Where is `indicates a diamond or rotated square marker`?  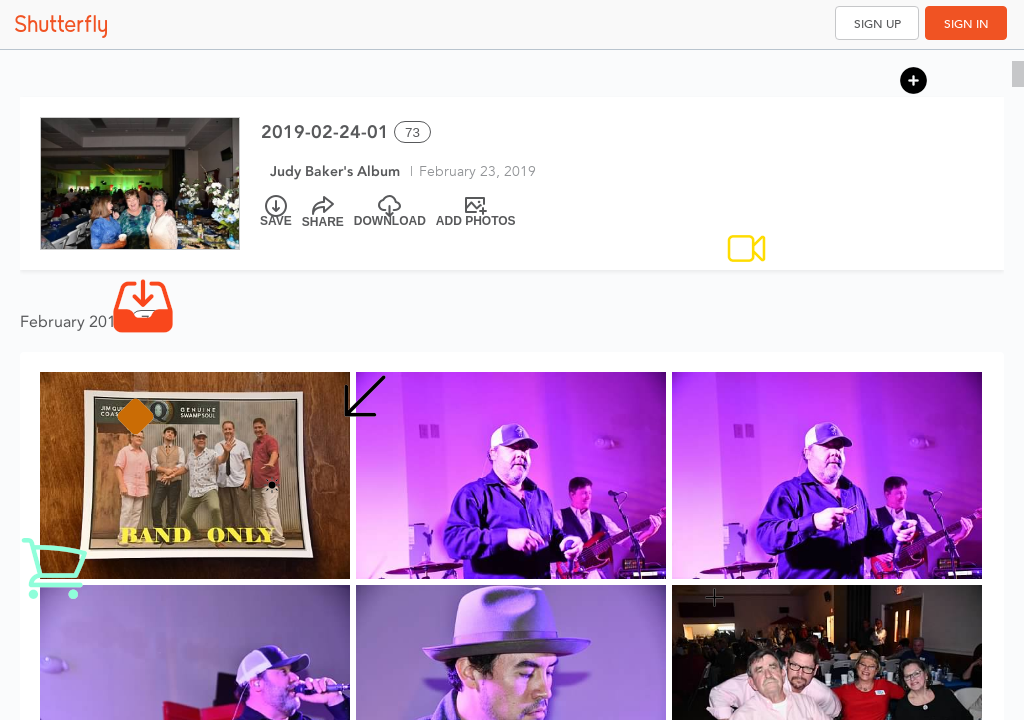 indicates a diamond or rotated square marker is located at coordinates (135, 416).